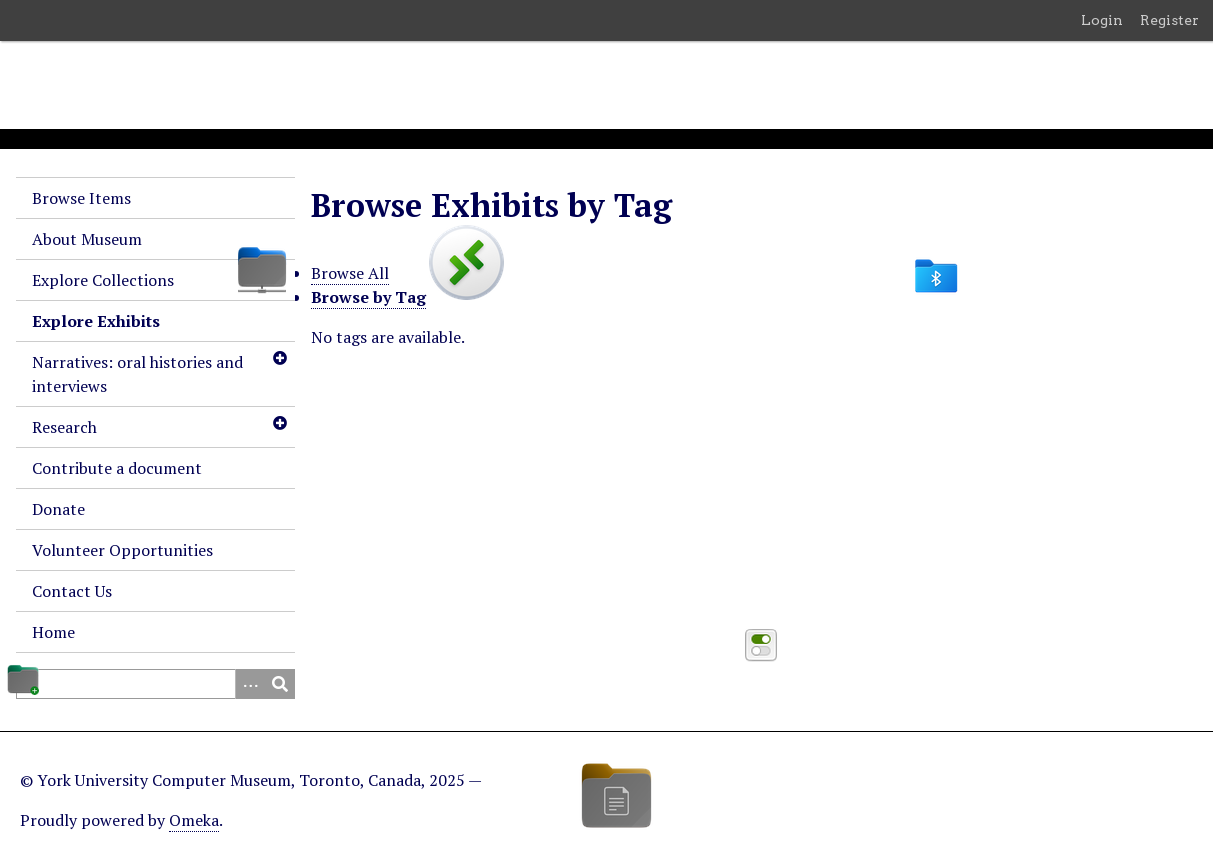  Describe the element at coordinates (23, 679) in the screenshot. I see `create a new folder` at that location.